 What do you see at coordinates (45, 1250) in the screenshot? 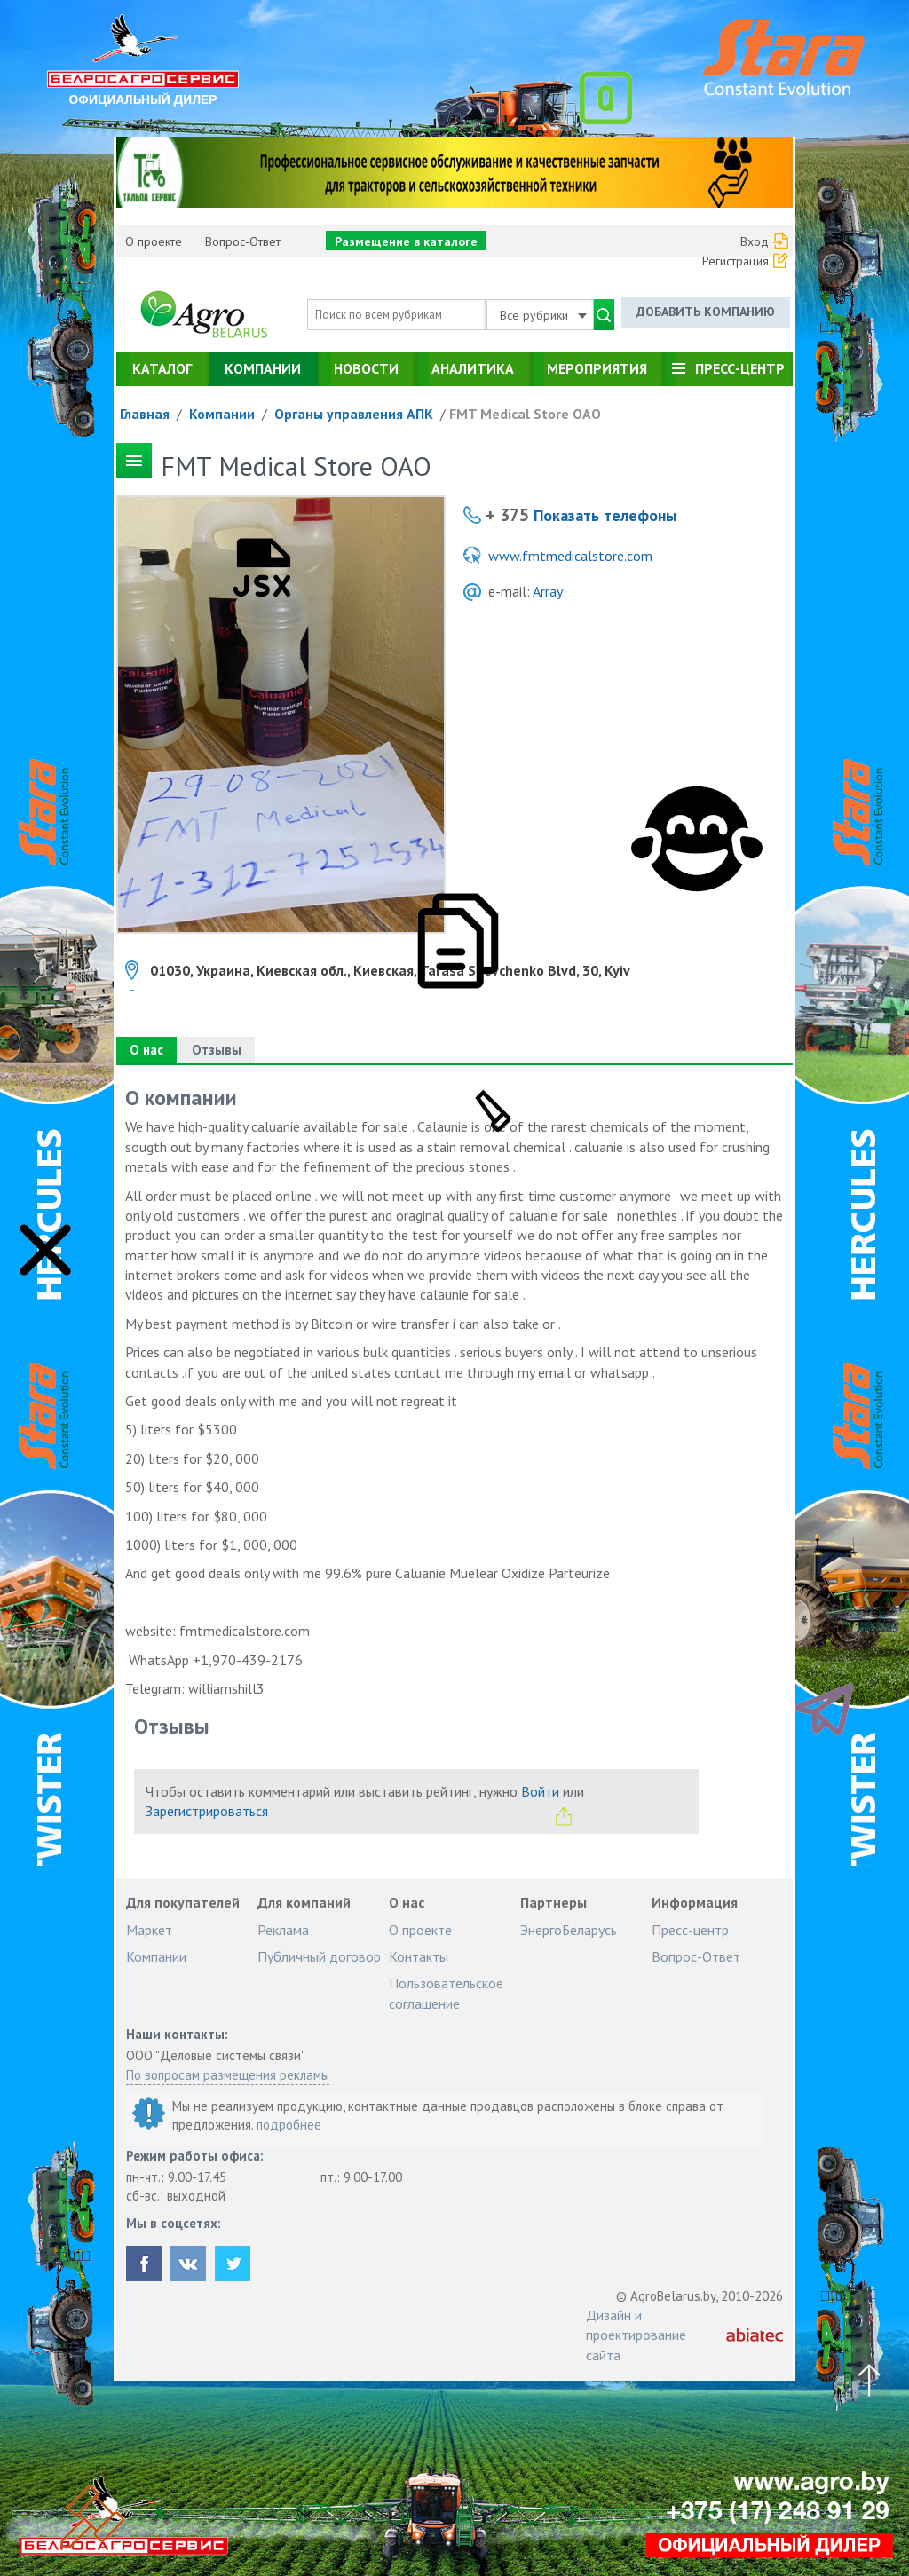
I see `close the current window or dialog` at bounding box center [45, 1250].